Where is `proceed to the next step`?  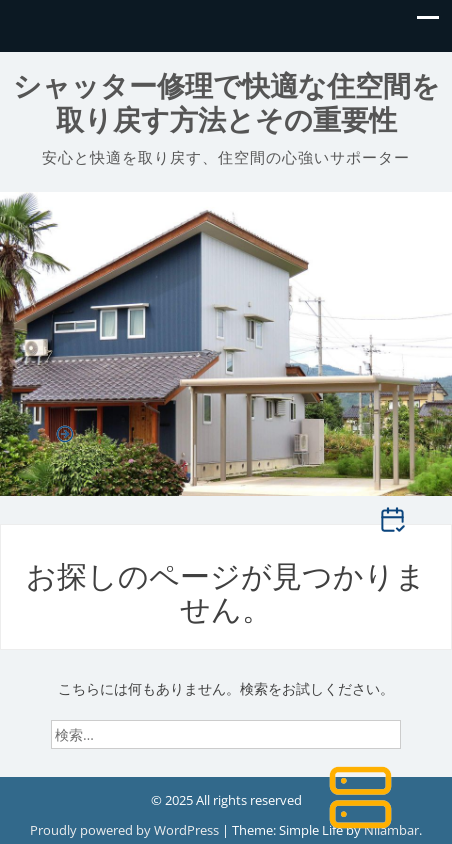
proceed to the next step is located at coordinates (65, 434).